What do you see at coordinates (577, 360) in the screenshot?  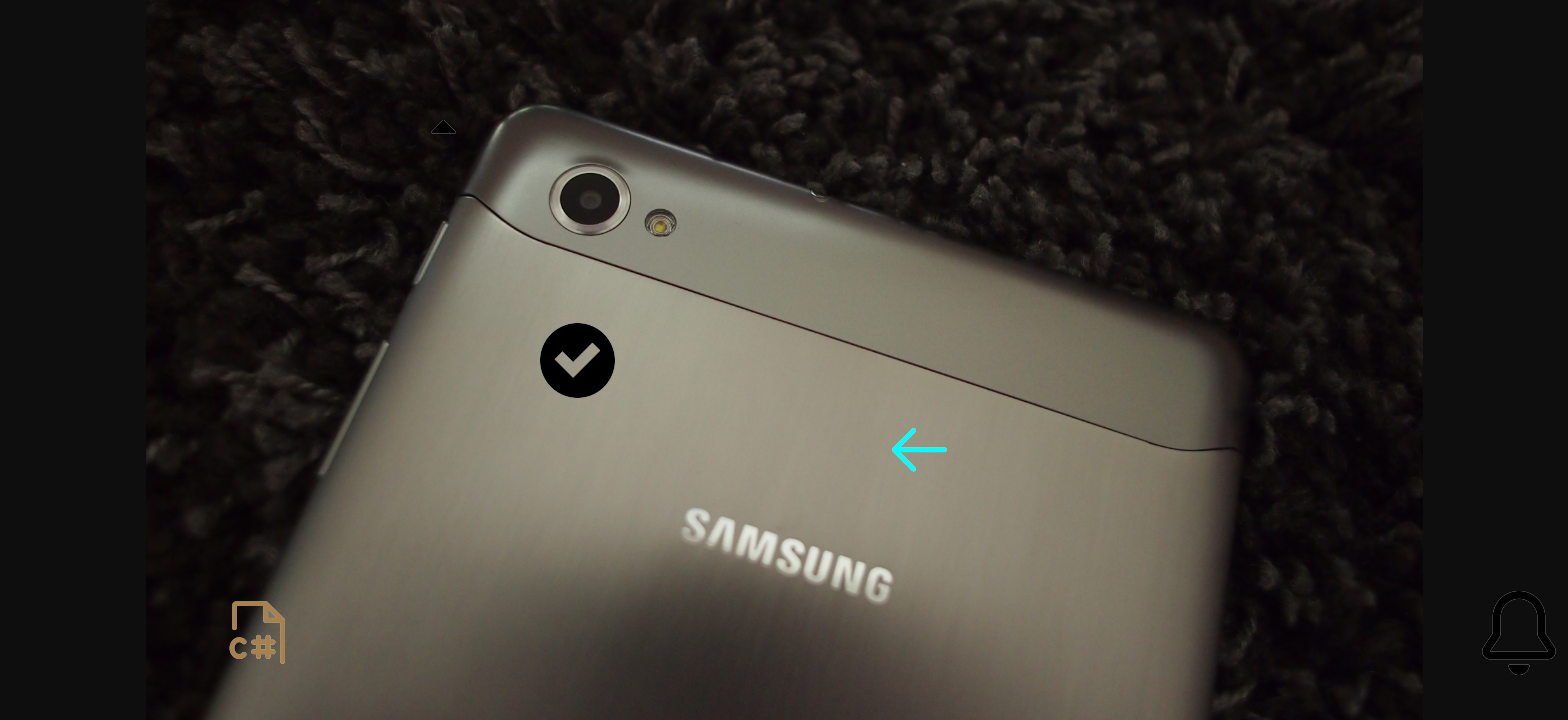 I see `indicates successful completion or confirmation` at bounding box center [577, 360].